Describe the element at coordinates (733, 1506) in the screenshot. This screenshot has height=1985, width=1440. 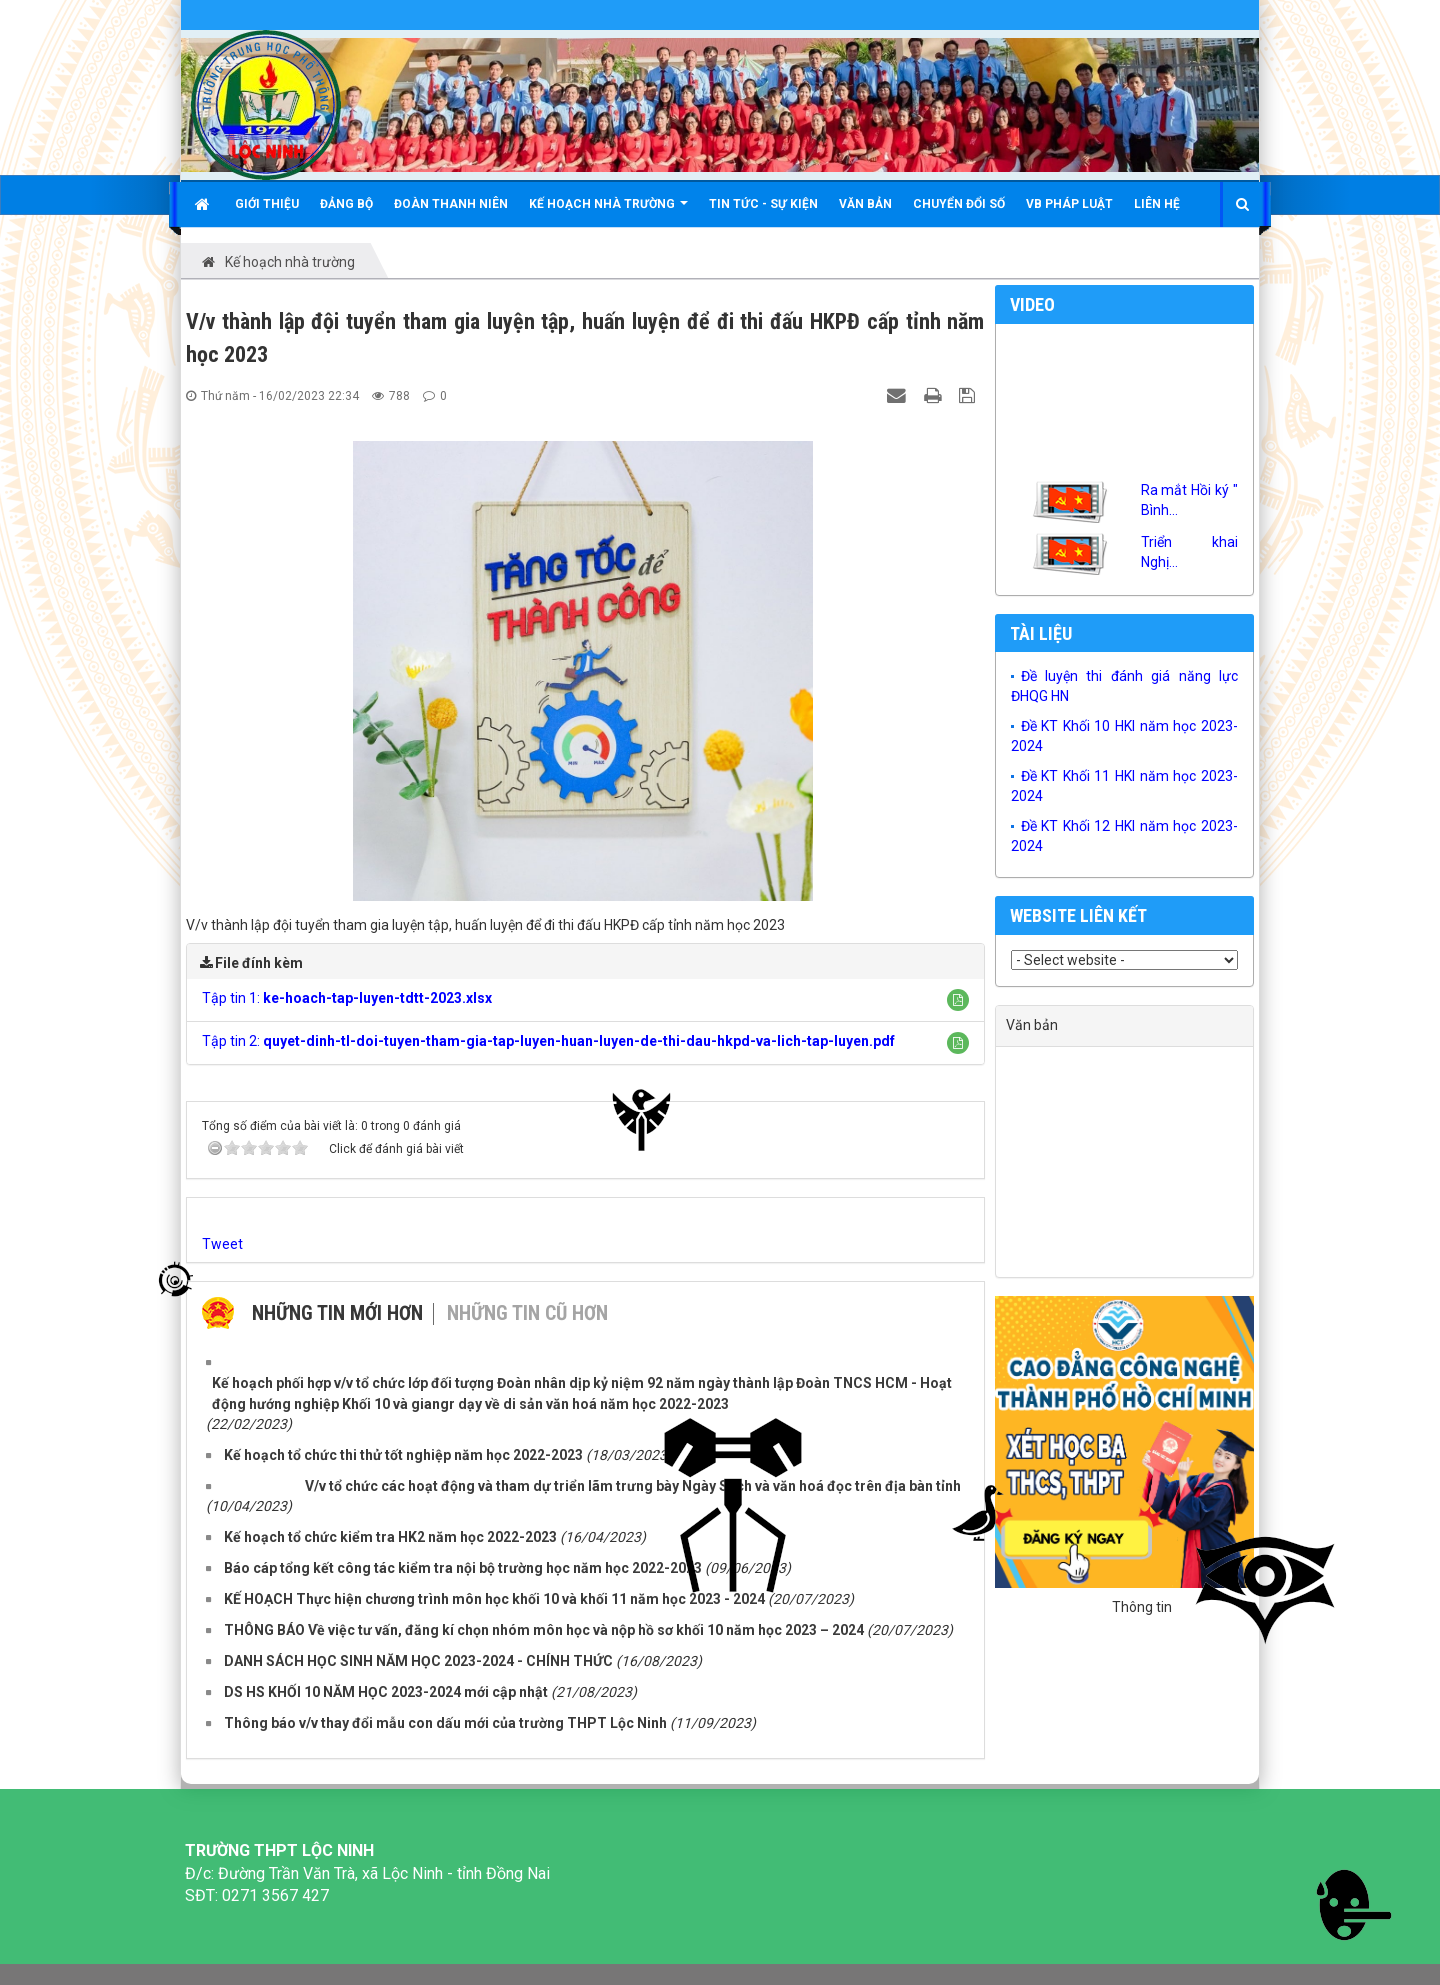
I see `deploy nano-bot units` at that location.